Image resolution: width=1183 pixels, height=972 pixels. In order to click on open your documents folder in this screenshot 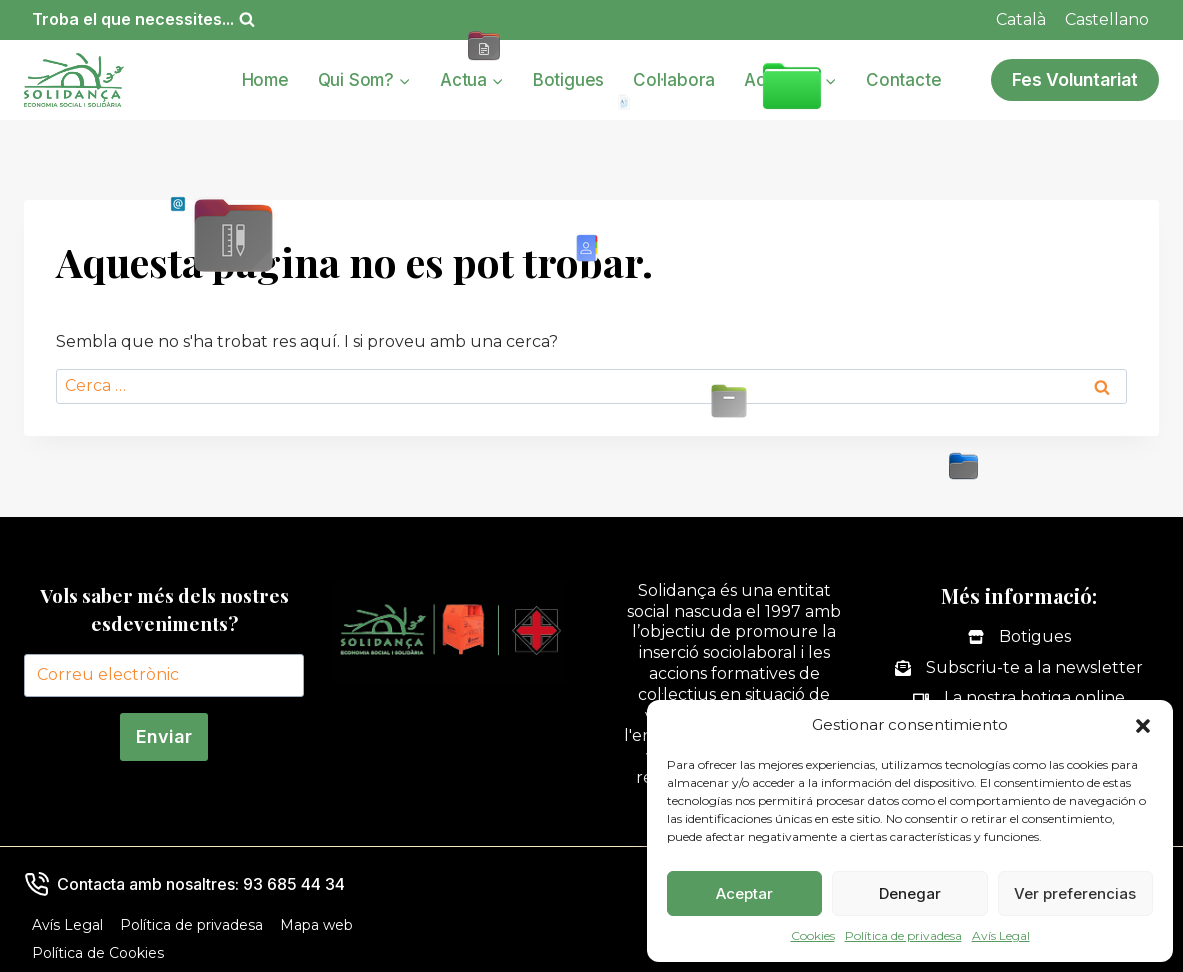, I will do `click(484, 45)`.